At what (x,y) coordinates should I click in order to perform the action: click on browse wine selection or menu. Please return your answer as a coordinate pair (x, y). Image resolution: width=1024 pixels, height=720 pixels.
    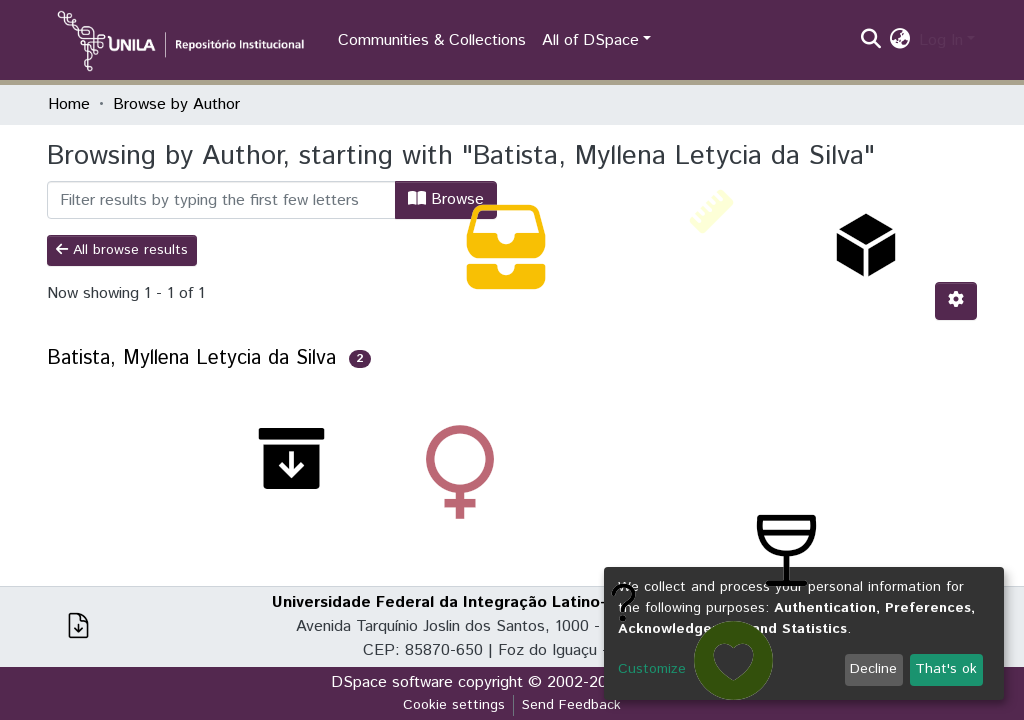
    Looking at the image, I should click on (786, 550).